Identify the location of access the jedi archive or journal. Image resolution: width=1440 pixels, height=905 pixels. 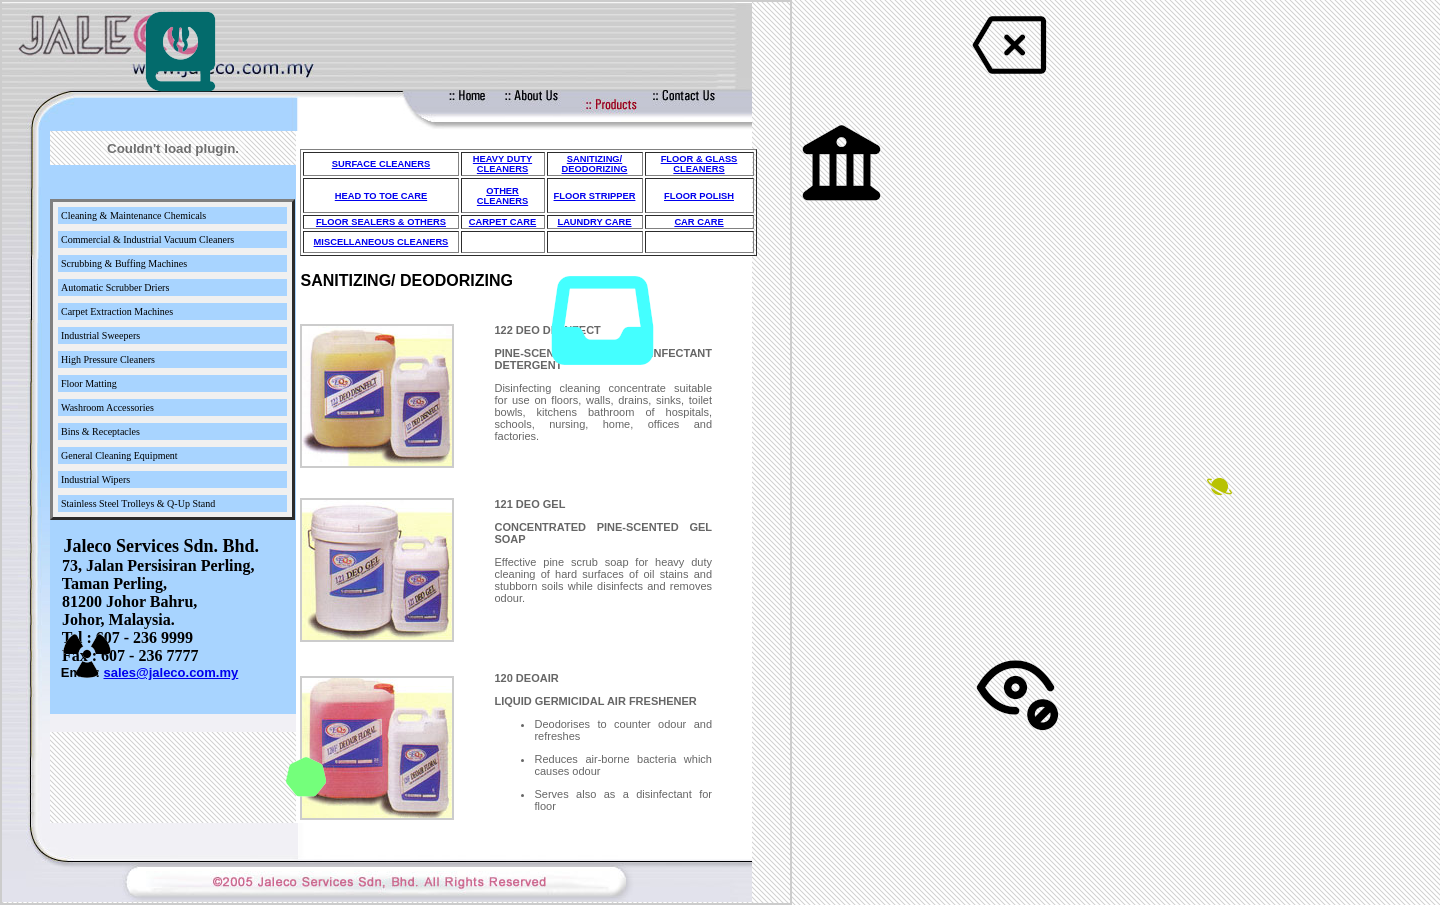
(180, 51).